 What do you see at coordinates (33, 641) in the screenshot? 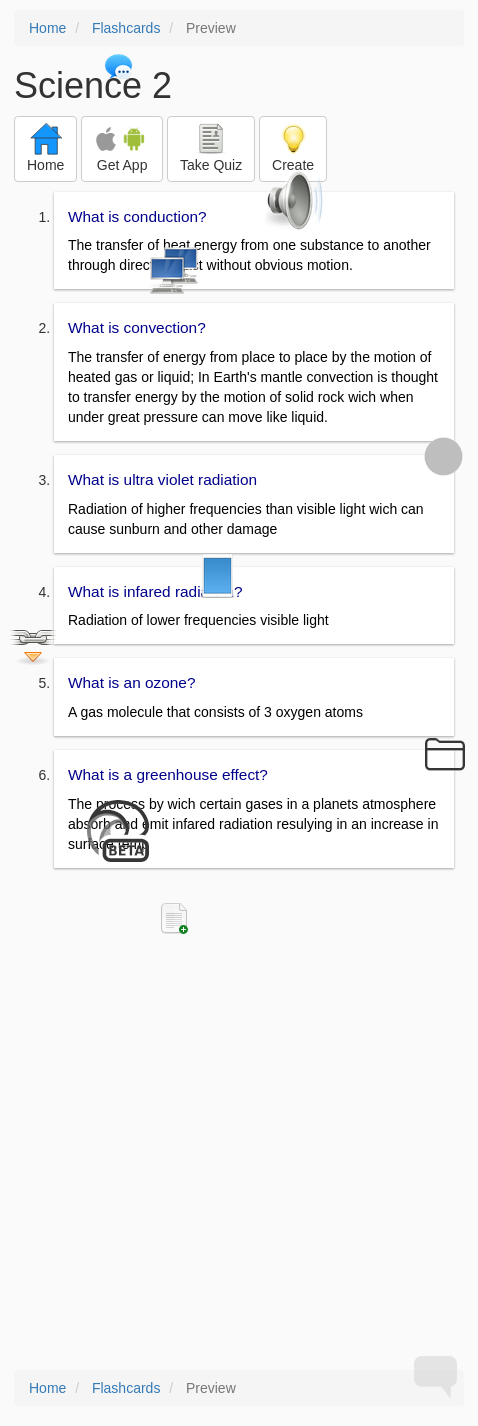
I see `insert a hyperlink into content` at bounding box center [33, 641].